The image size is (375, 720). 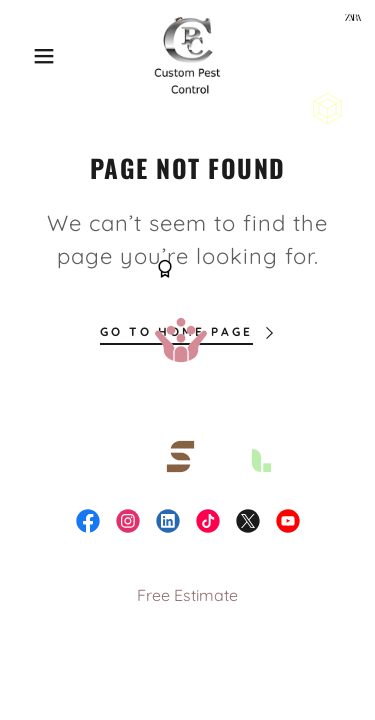 I want to click on logstash data processing pipeline logo, so click(x=261, y=460).